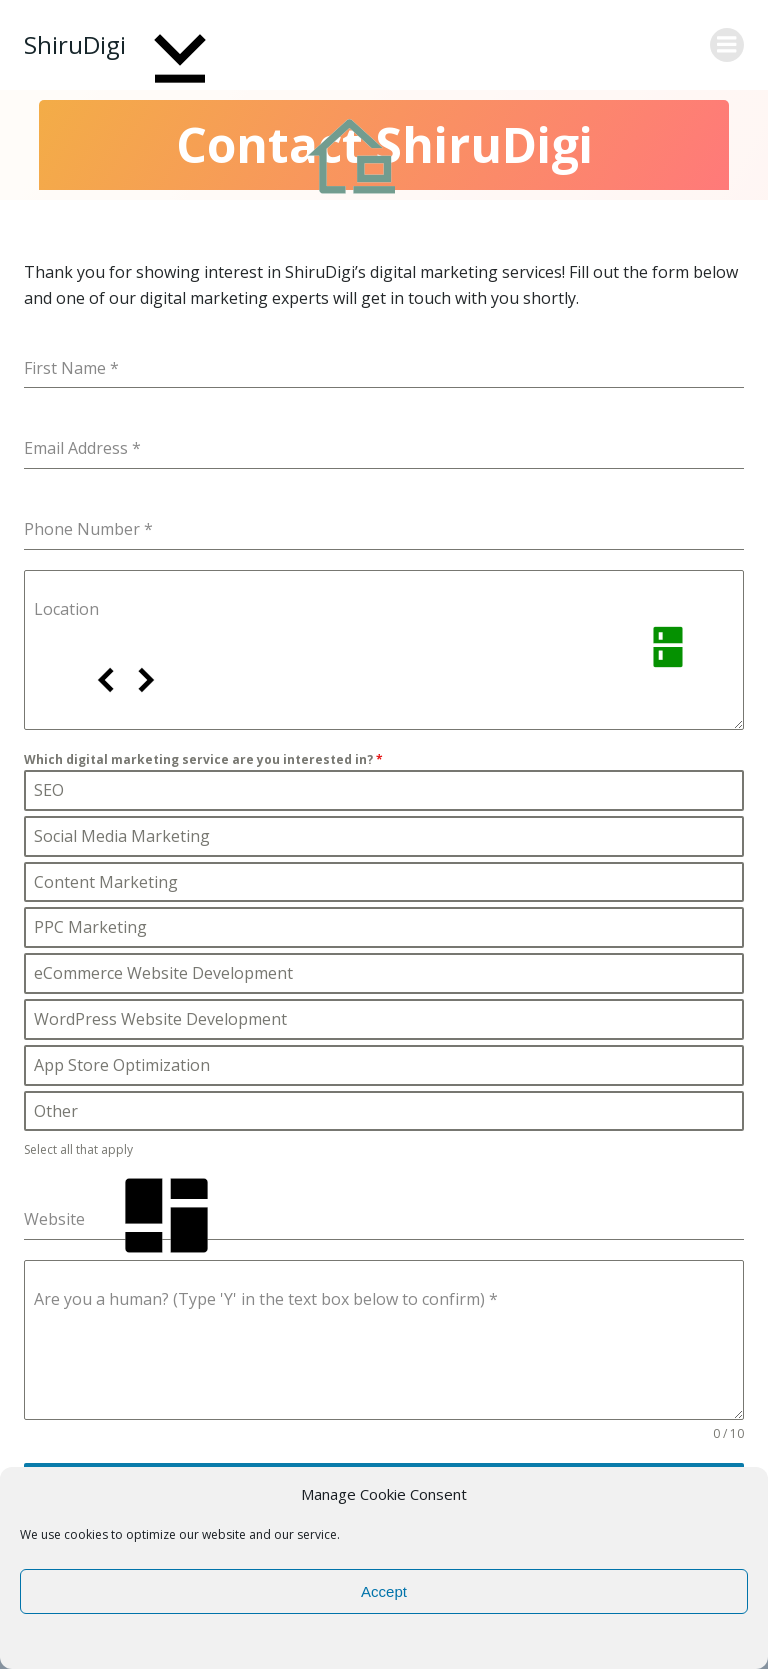 This screenshot has height=1669, width=768. I want to click on skip to bottom of page or list, so click(180, 62).